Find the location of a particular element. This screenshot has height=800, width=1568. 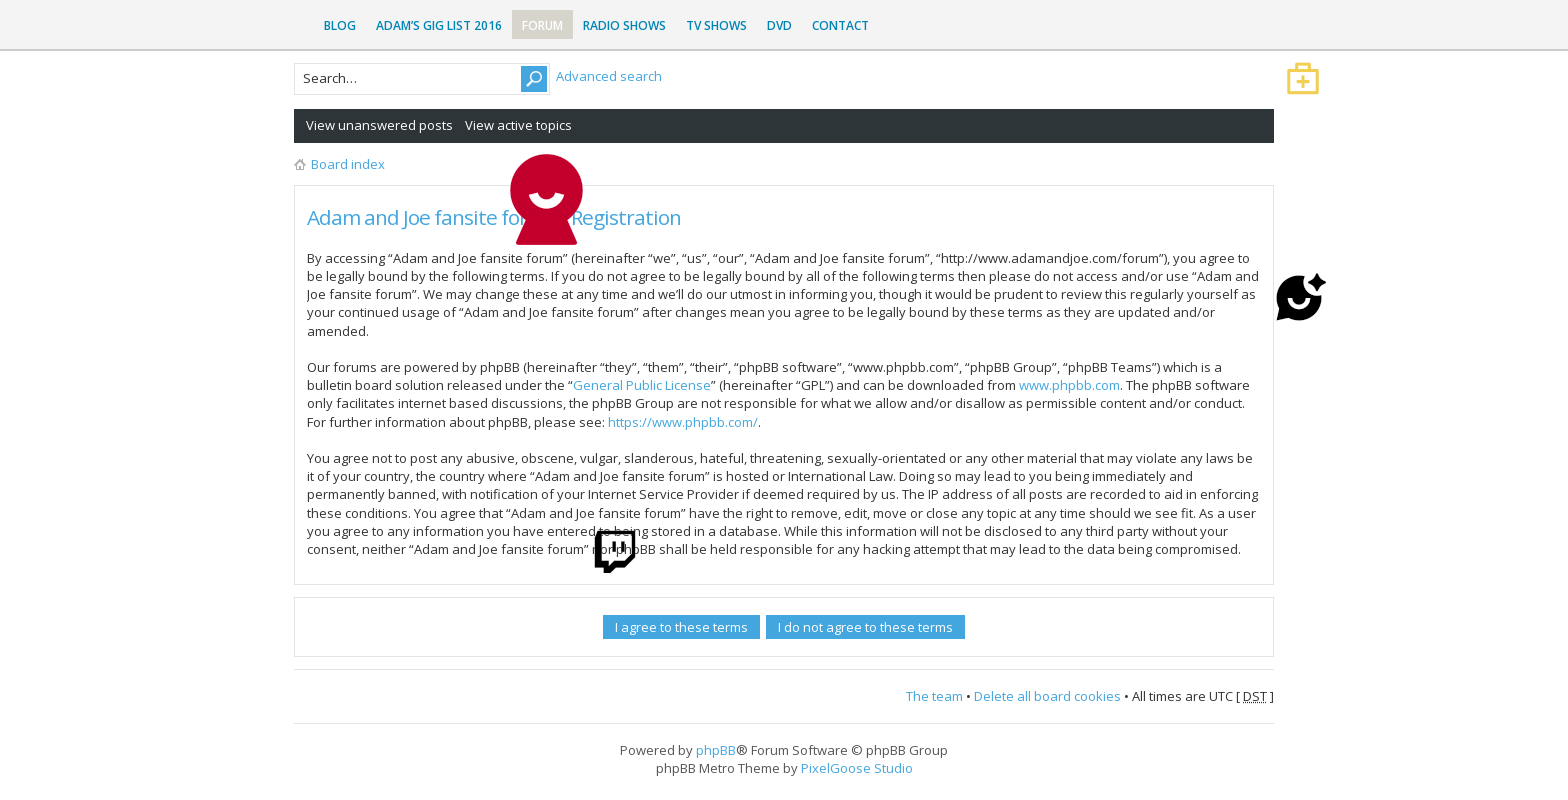

open the Twitch app is located at coordinates (615, 551).